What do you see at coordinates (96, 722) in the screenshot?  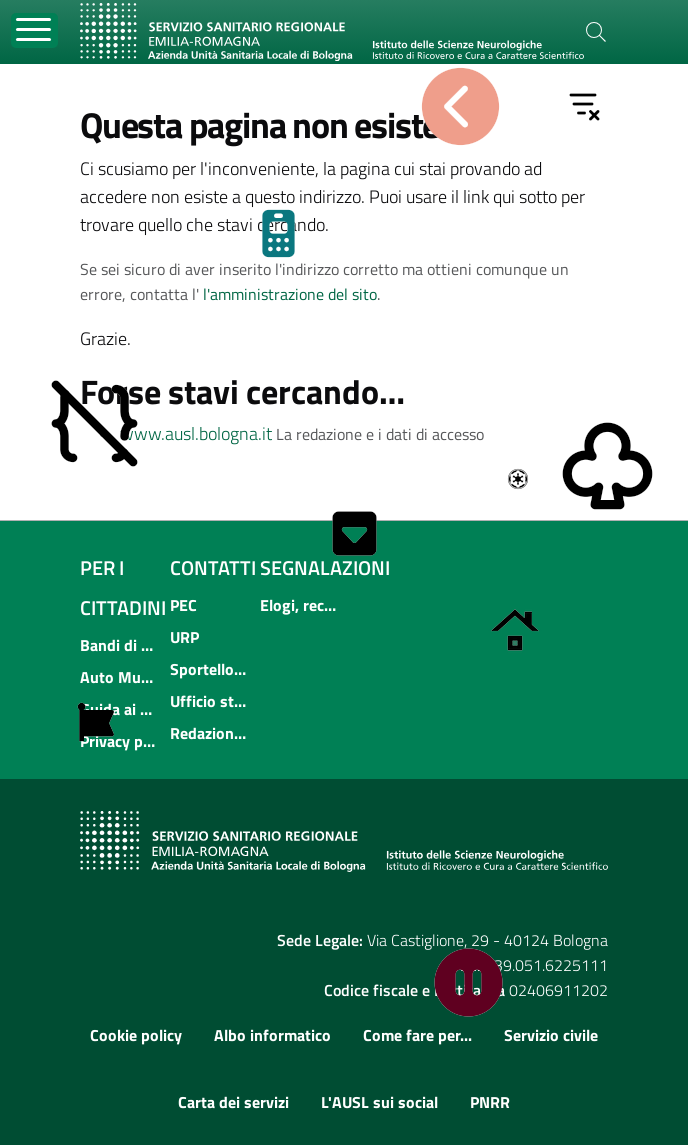 I see `font awesome brand logo` at bounding box center [96, 722].